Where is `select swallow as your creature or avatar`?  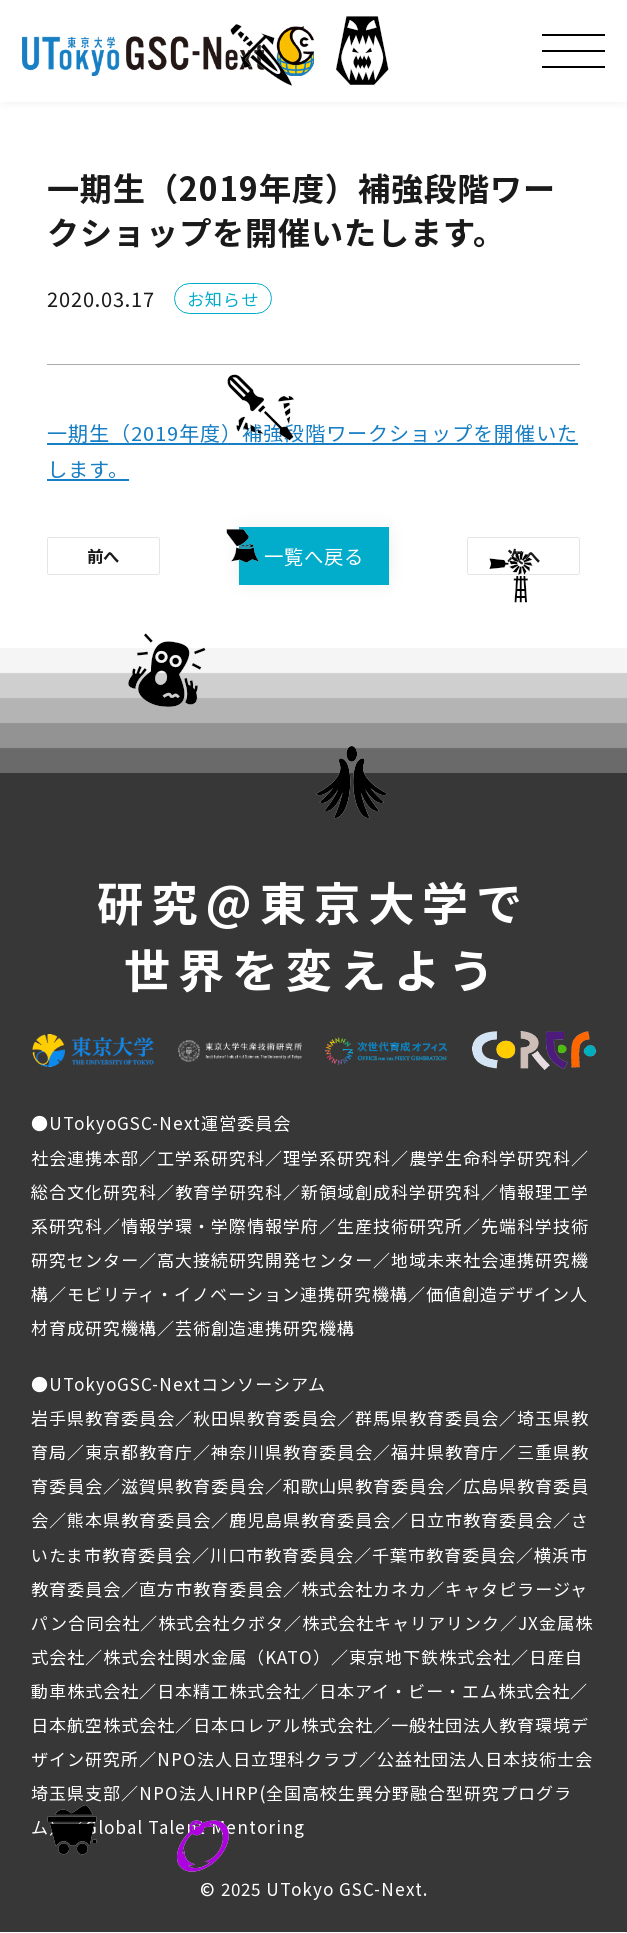
select swallow as your creature or avatar is located at coordinates (363, 50).